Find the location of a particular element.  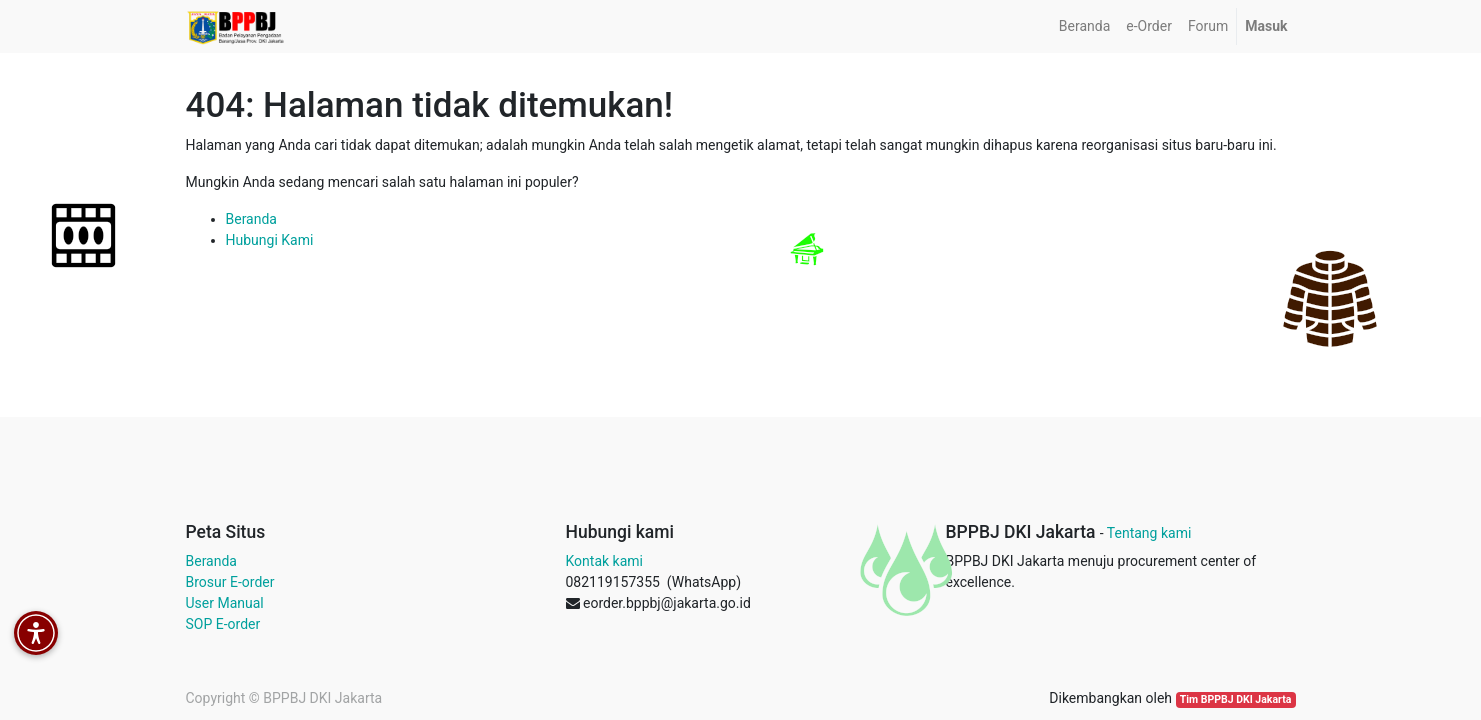

select winter jacket or outerwear item is located at coordinates (1330, 298).